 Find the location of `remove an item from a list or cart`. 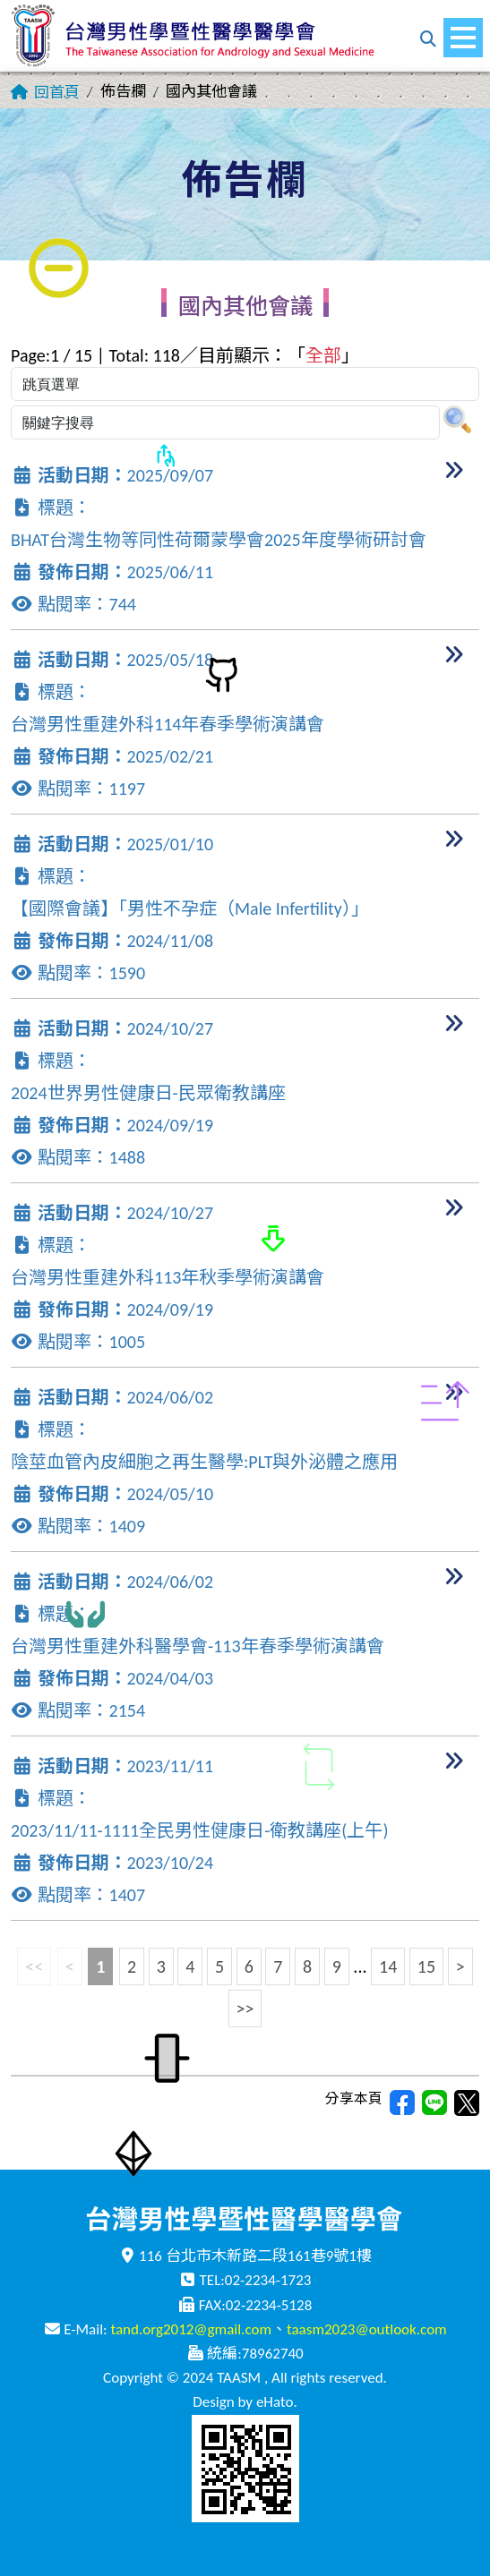

remove an item from a list or cart is located at coordinates (58, 268).